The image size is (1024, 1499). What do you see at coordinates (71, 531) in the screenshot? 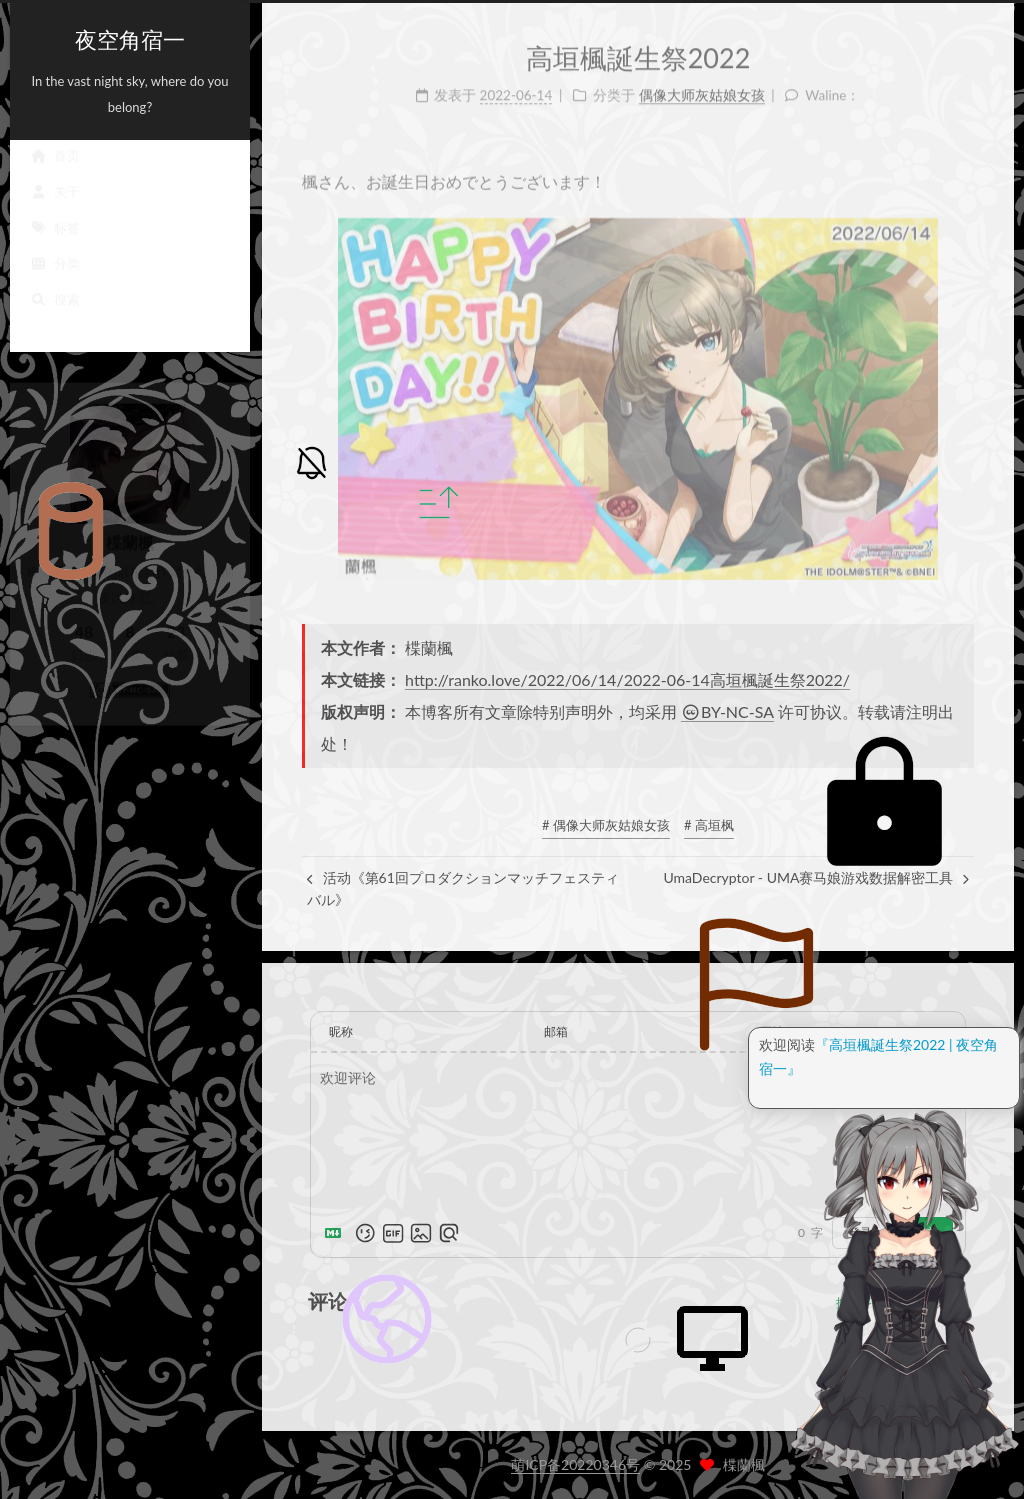
I see `access database or storage` at bounding box center [71, 531].